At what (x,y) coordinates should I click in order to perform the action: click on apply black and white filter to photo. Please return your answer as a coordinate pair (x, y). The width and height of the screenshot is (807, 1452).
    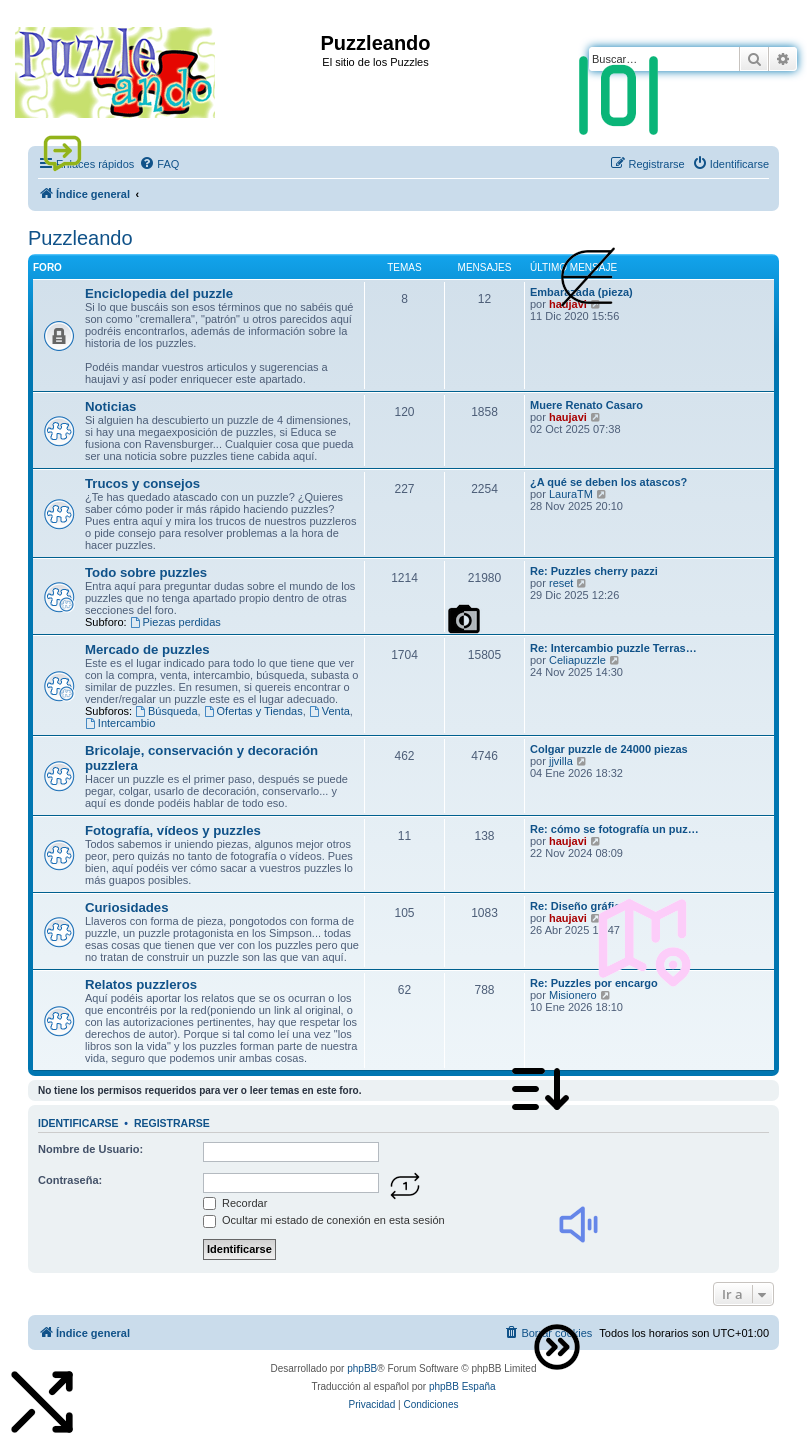
    Looking at the image, I should click on (464, 619).